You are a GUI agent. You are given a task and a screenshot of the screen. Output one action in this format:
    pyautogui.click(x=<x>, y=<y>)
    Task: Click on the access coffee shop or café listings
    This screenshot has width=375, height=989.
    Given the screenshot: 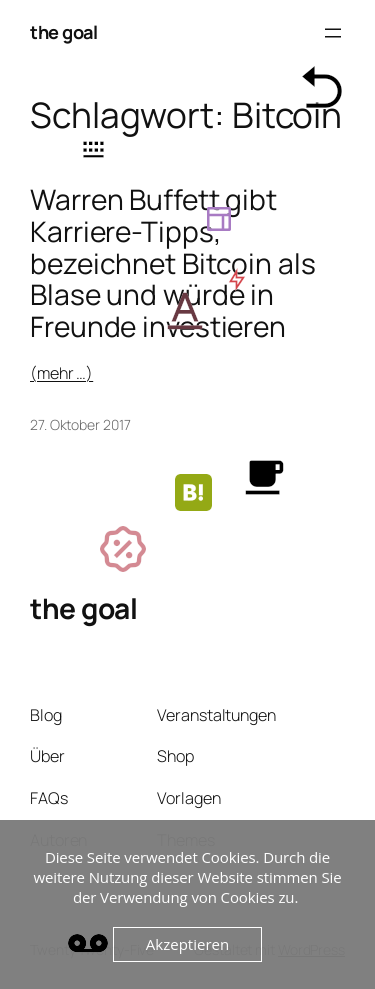 What is the action you would take?
    pyautogui.click(x=264, y=477)
    